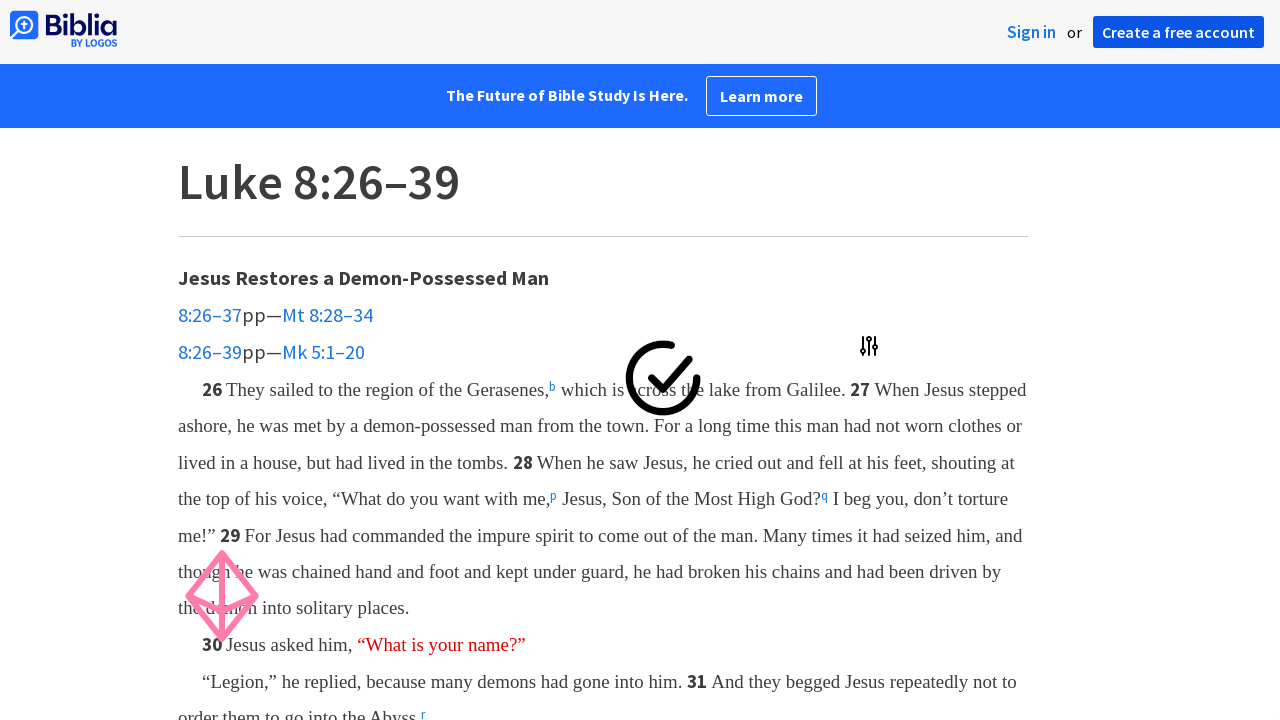 The height and width of the screenshot is (720, 1280). I want to click on view ethereum wallet or balance, so click(222, 596).